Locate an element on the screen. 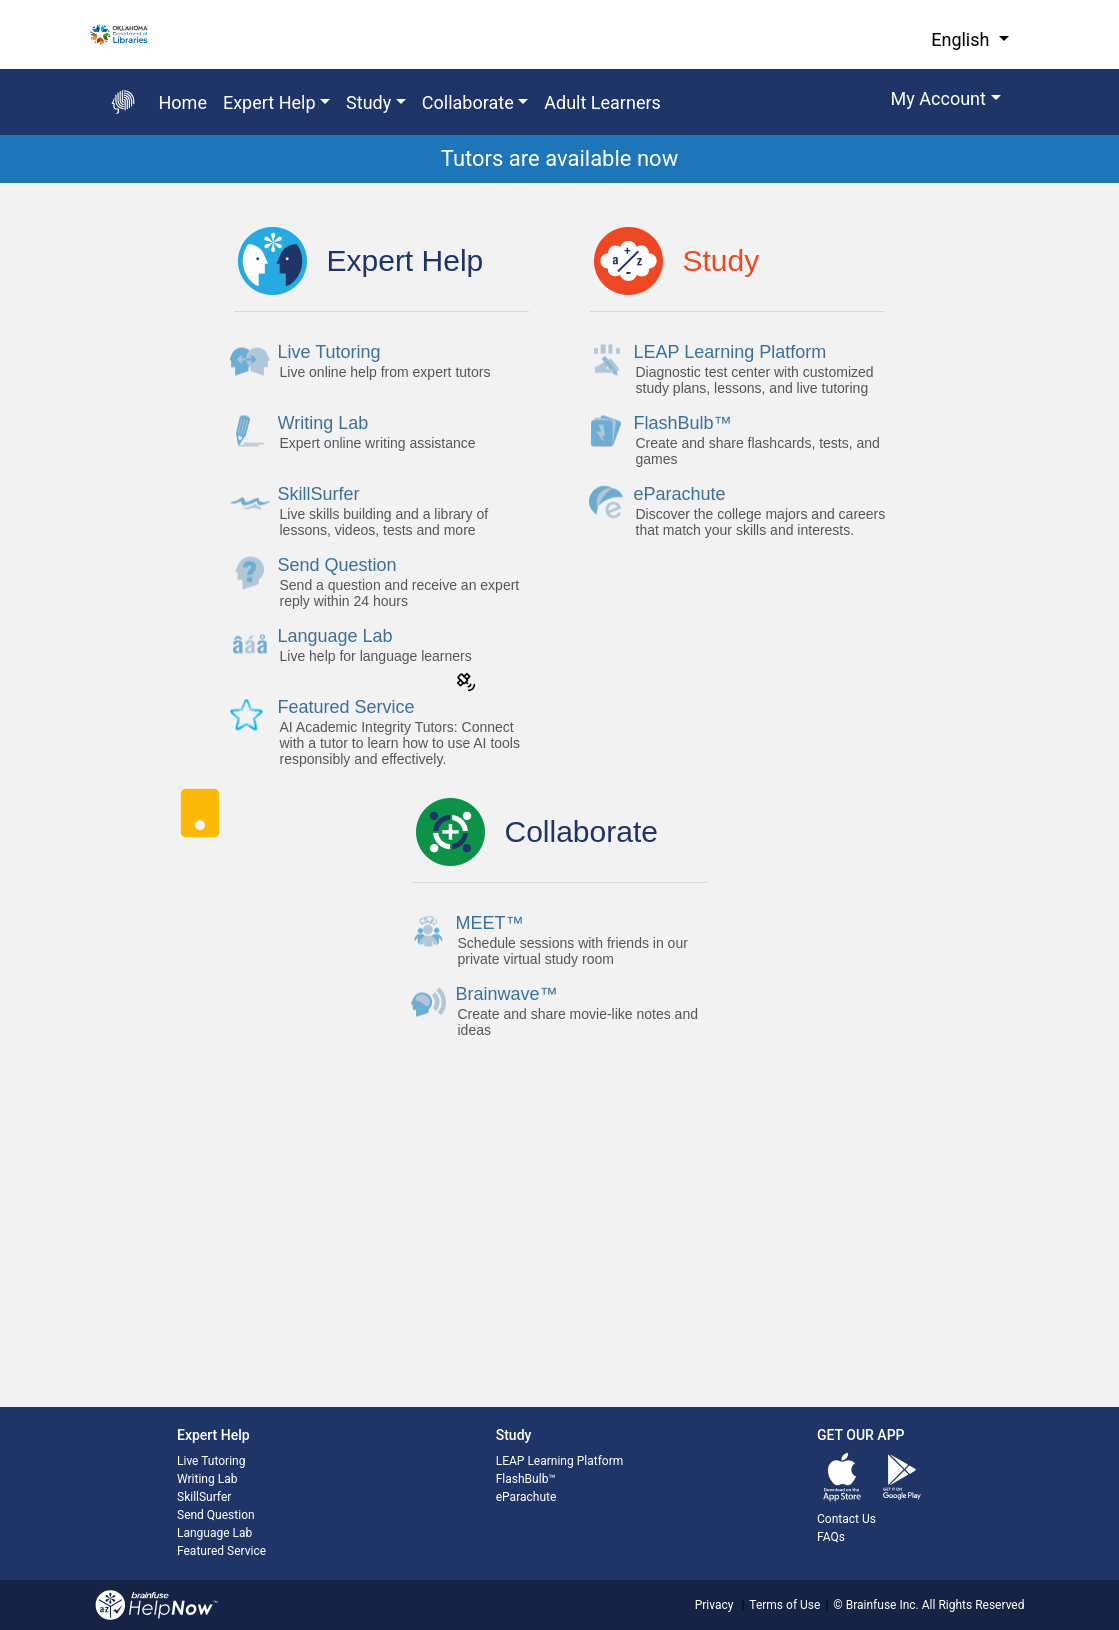 The width and height of the screenshot is (1119, 1630). access tablet device settings is located at coordinates (200, 813).